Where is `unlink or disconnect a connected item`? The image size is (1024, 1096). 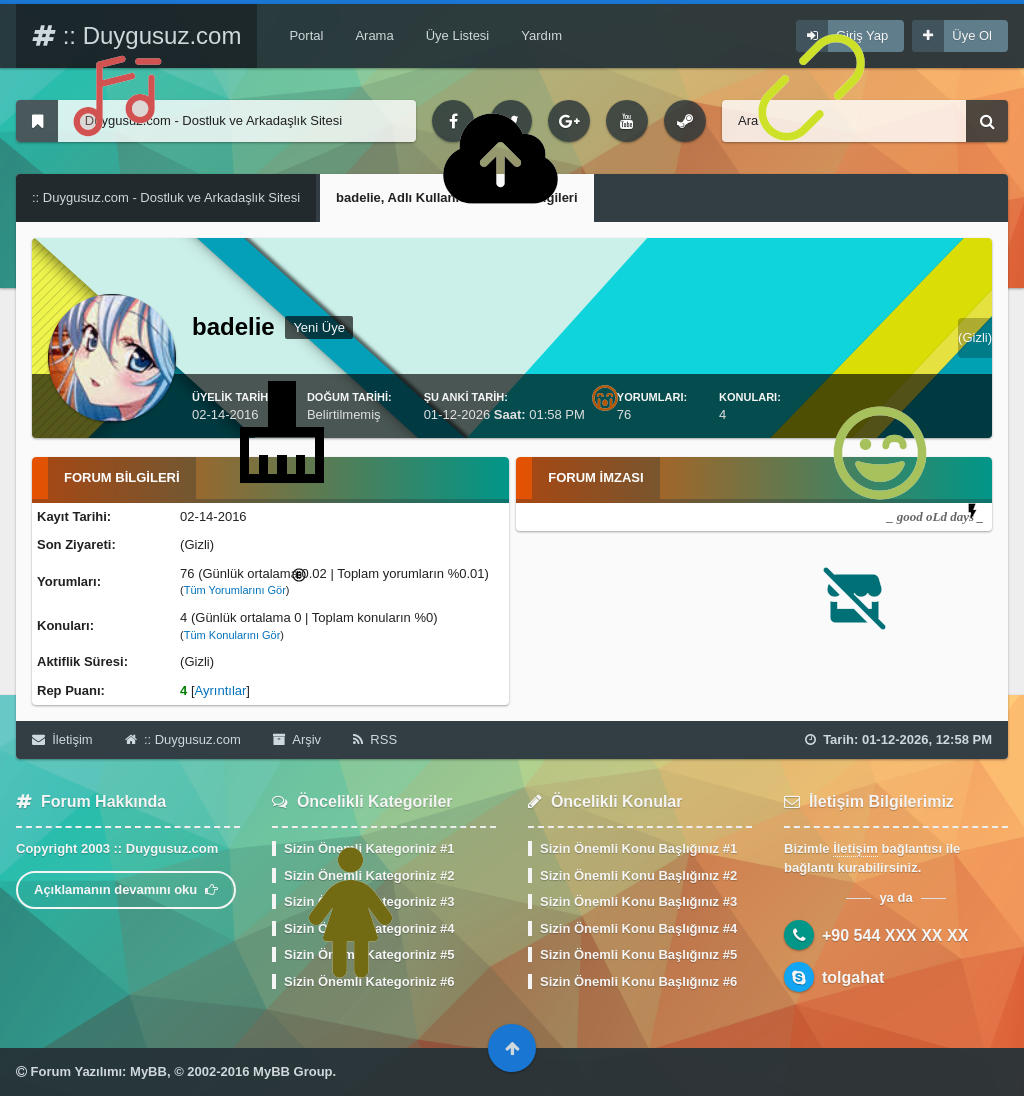 unlink or disconnect a connected item is located at coordinates (811, 87).